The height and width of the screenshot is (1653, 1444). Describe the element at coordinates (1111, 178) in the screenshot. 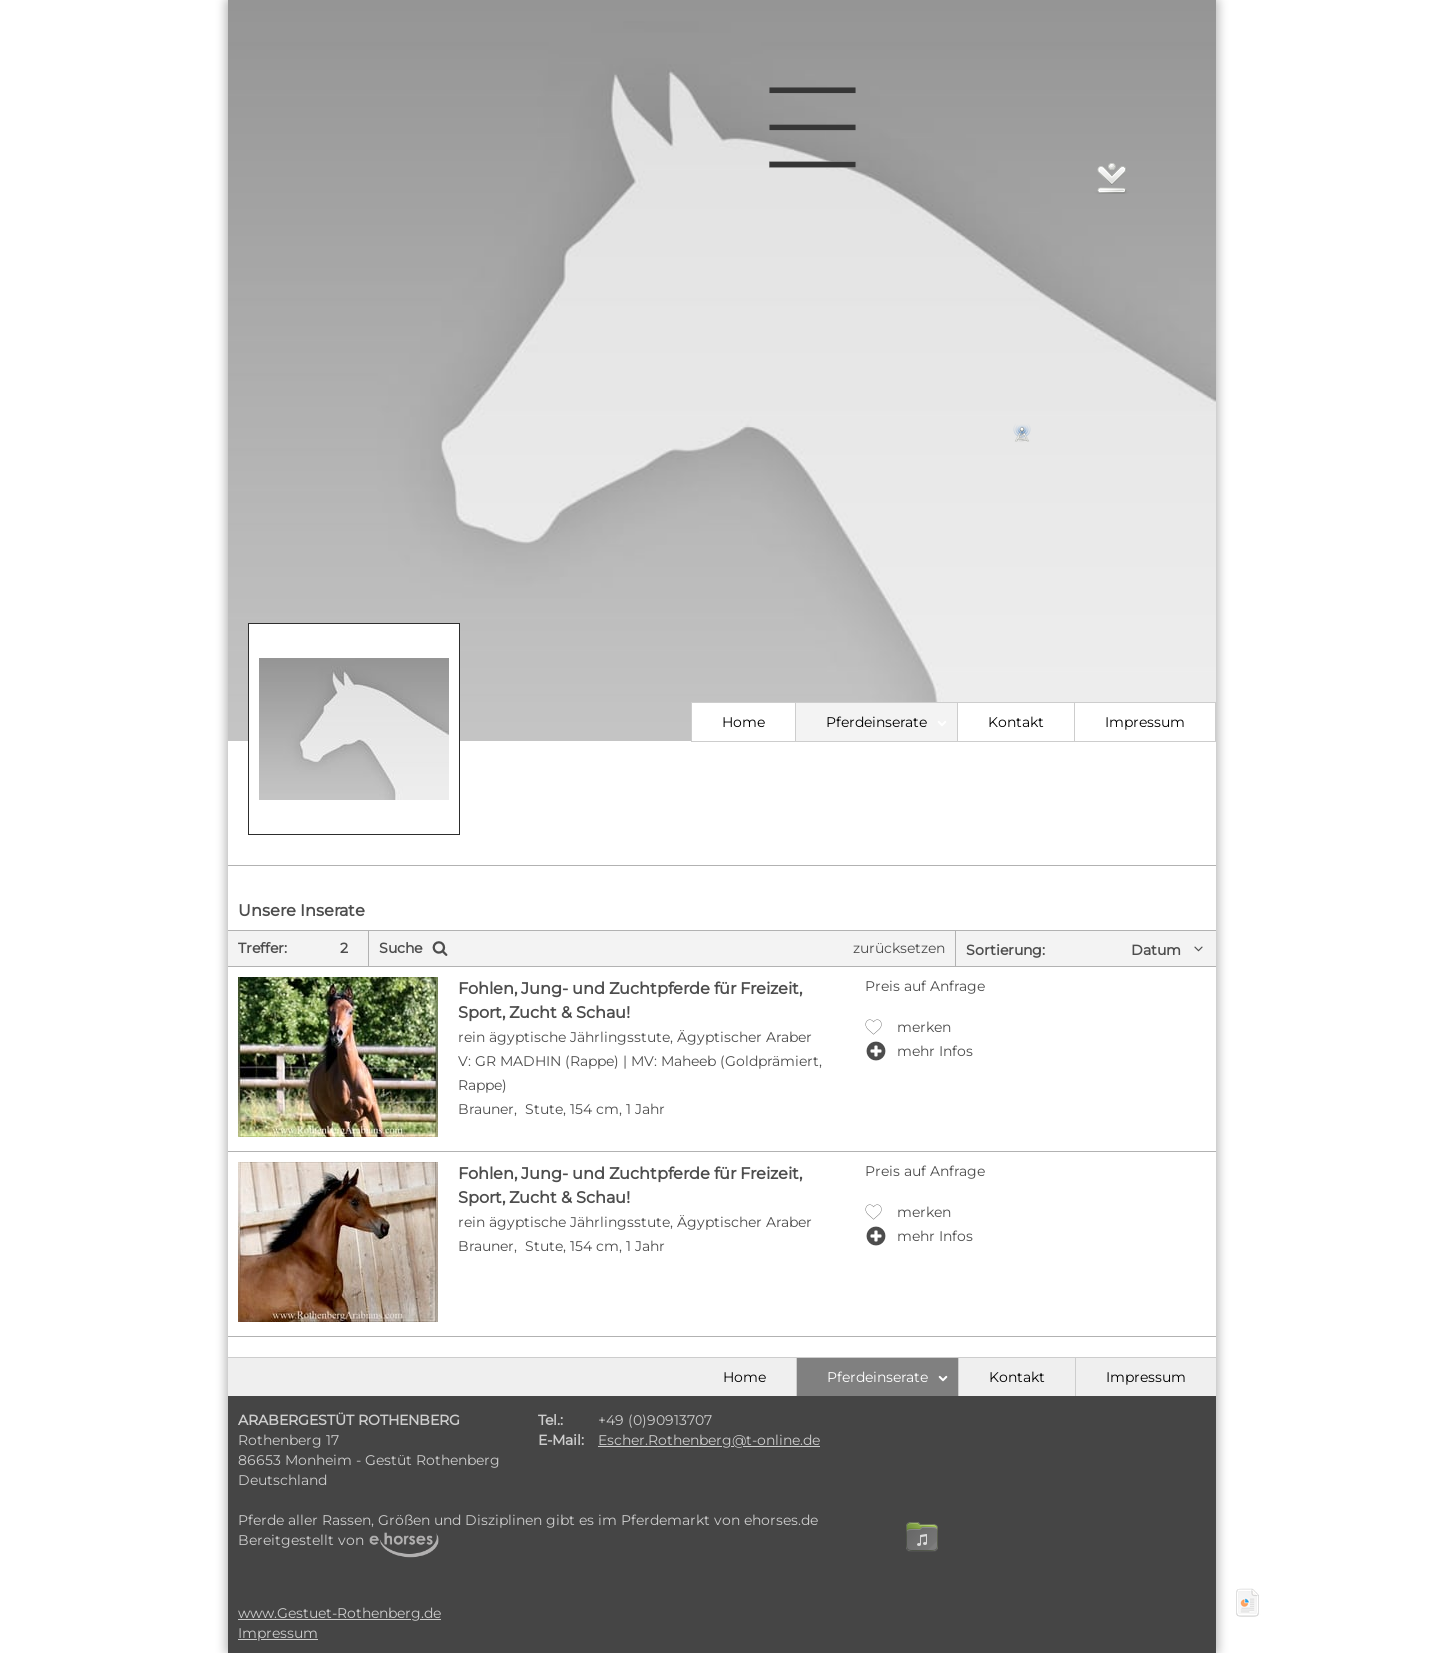

I see `scroll to bottom of page or list` at that location.